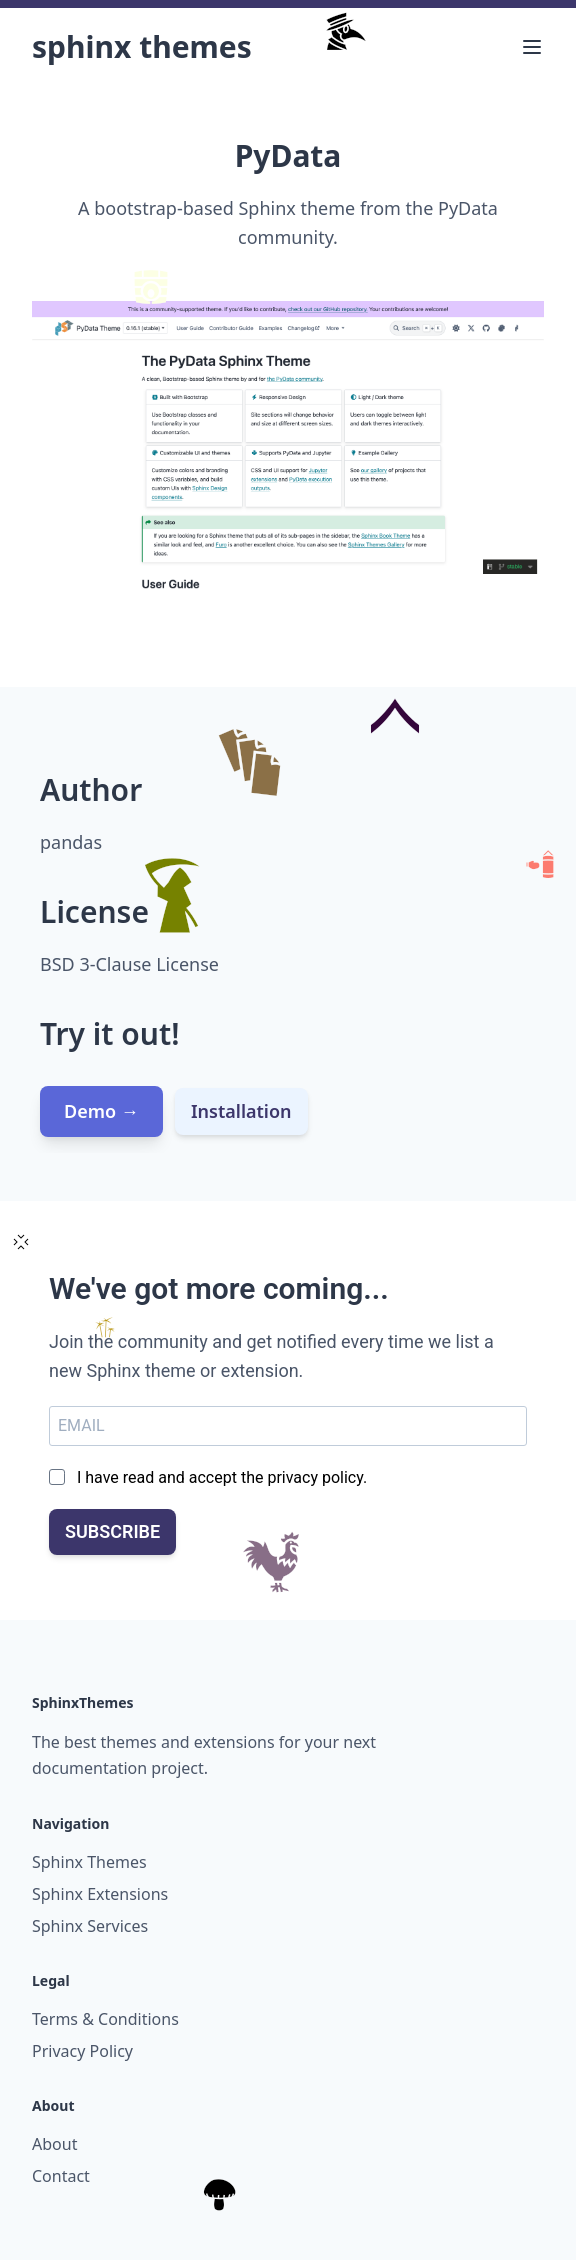 This screenshot has width=576, height=2260. What do you see at coordinates (151, 287) in the screenshot?
I see `access barrel or keg inventory in game` at bounding box center [151, 287].